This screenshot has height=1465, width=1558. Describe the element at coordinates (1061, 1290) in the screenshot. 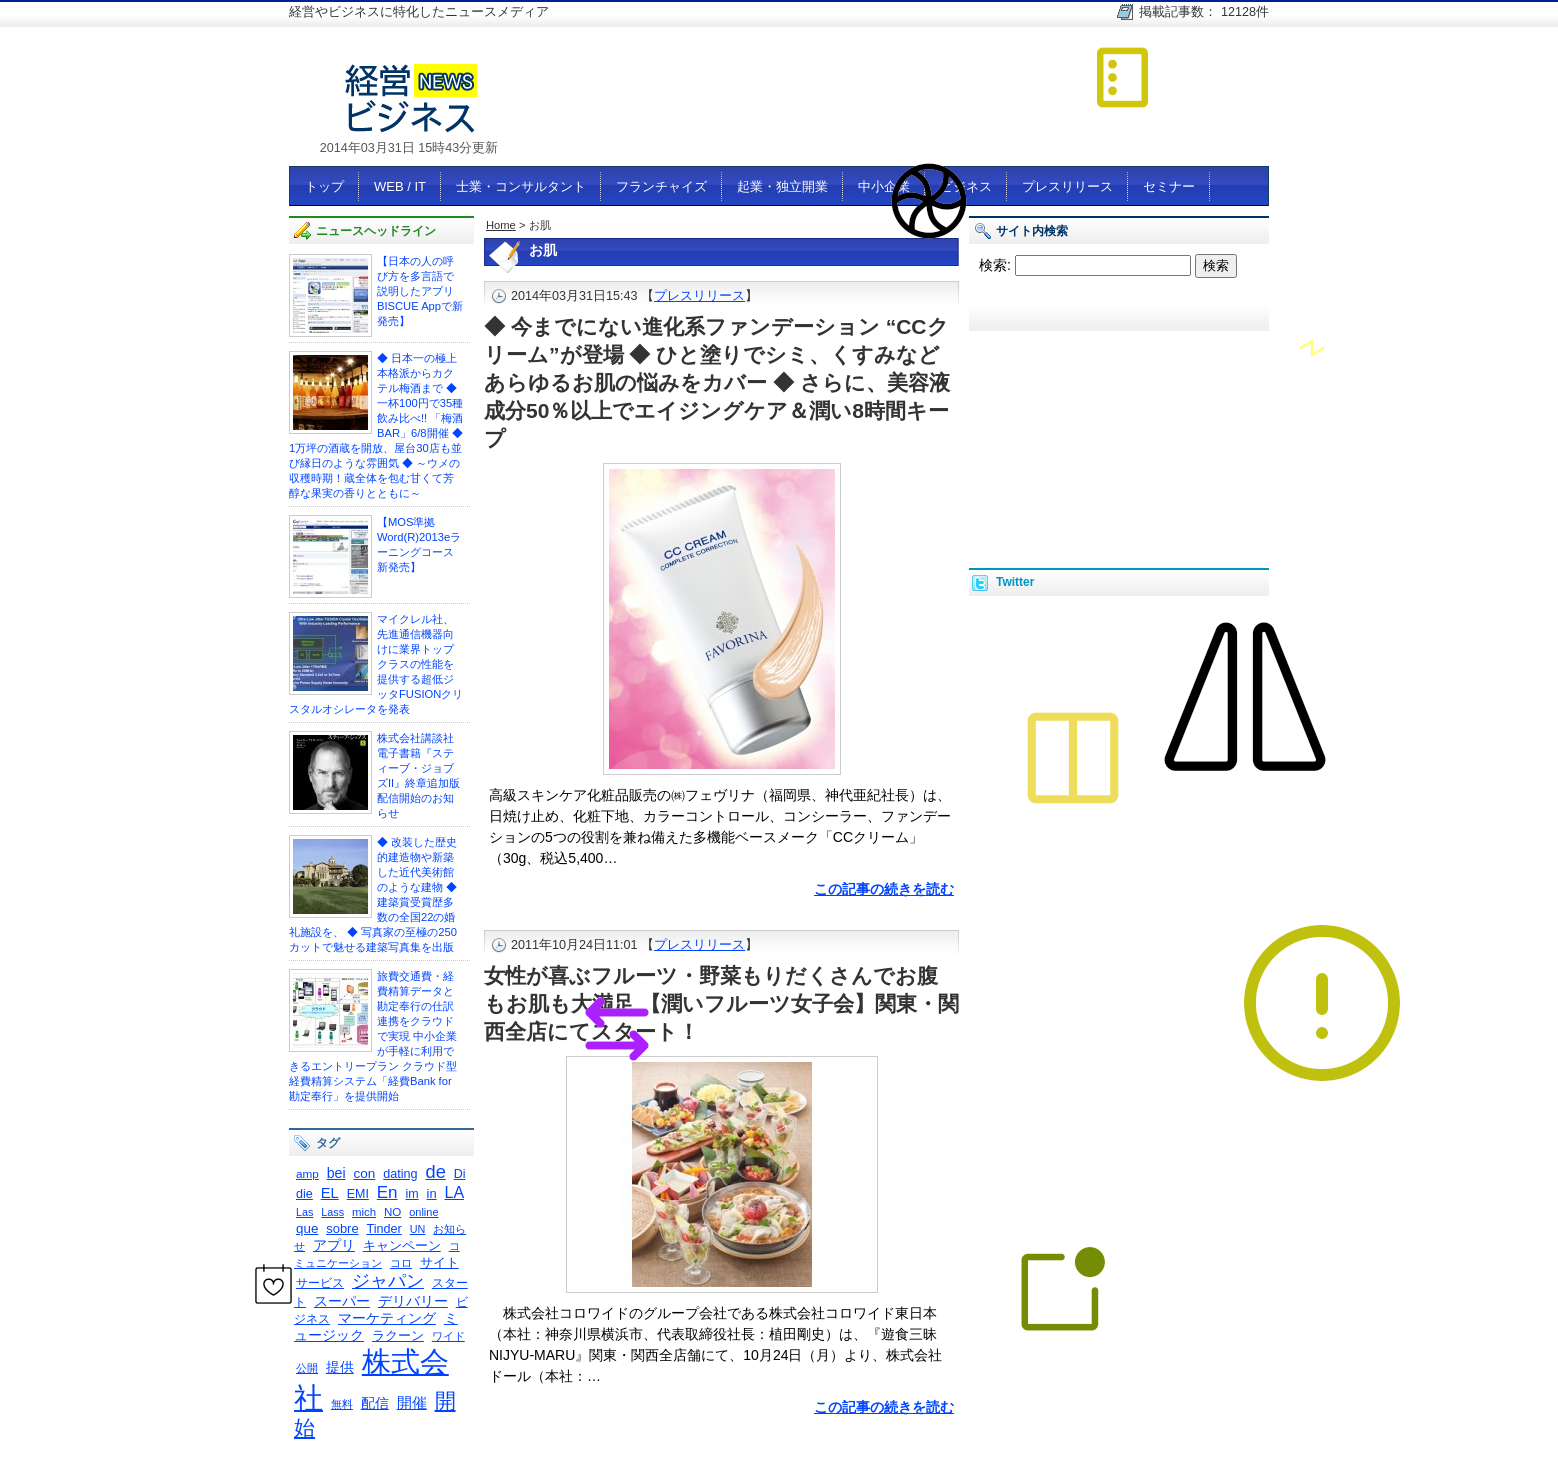

I see `indicates new notifications or alerts` at that location.